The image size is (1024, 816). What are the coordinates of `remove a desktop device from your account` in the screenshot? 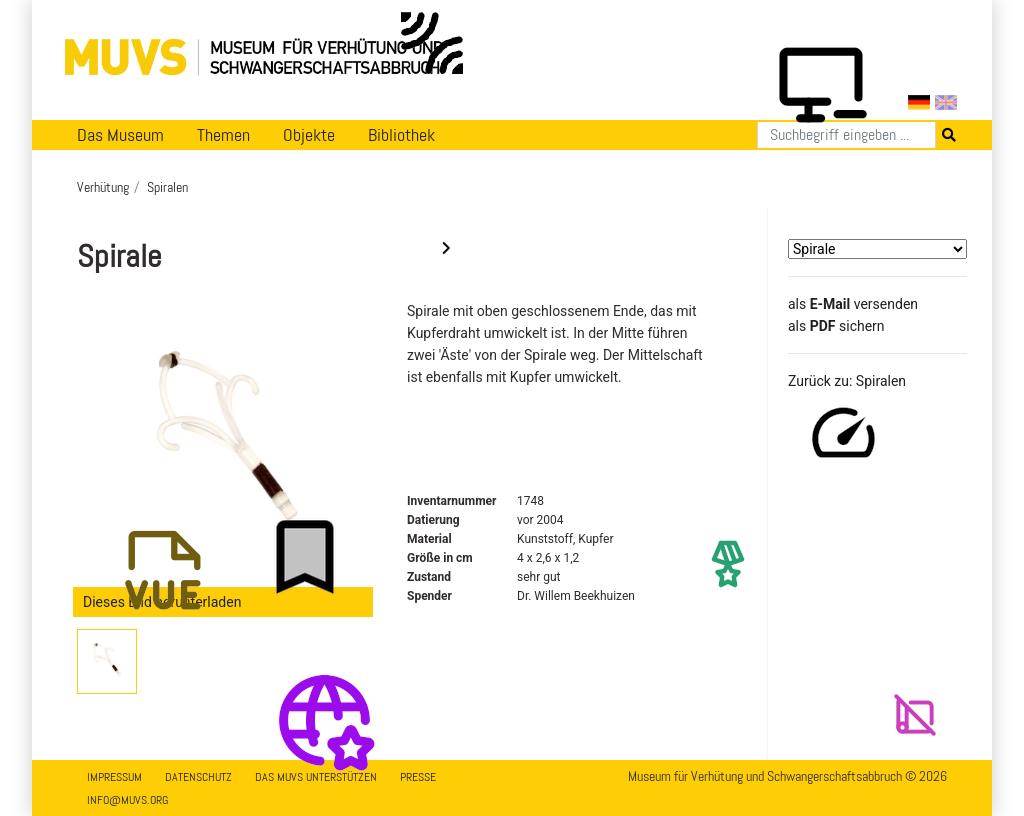 It's located at (821, 85).